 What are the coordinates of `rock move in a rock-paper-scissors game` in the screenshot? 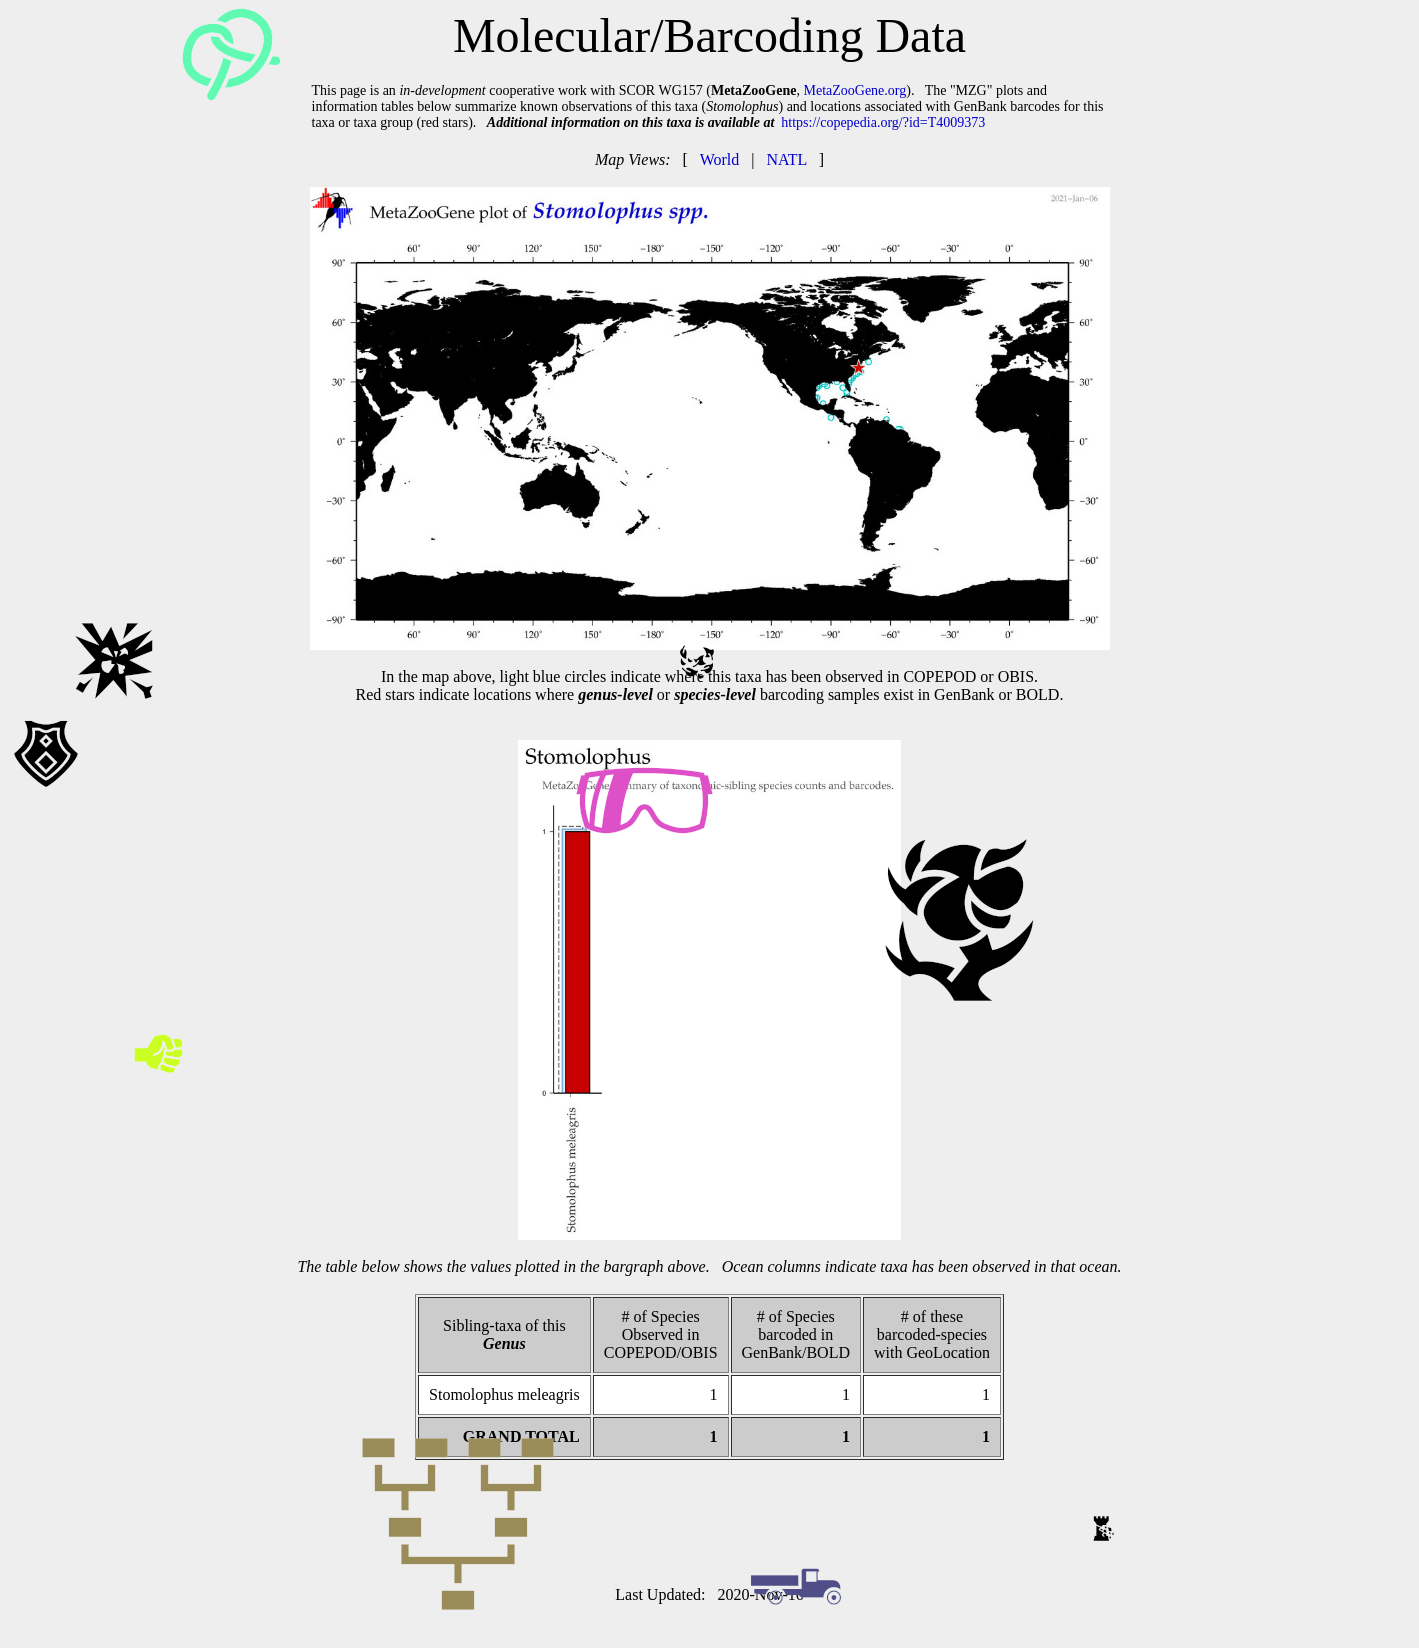 It's located at (159, 1051).